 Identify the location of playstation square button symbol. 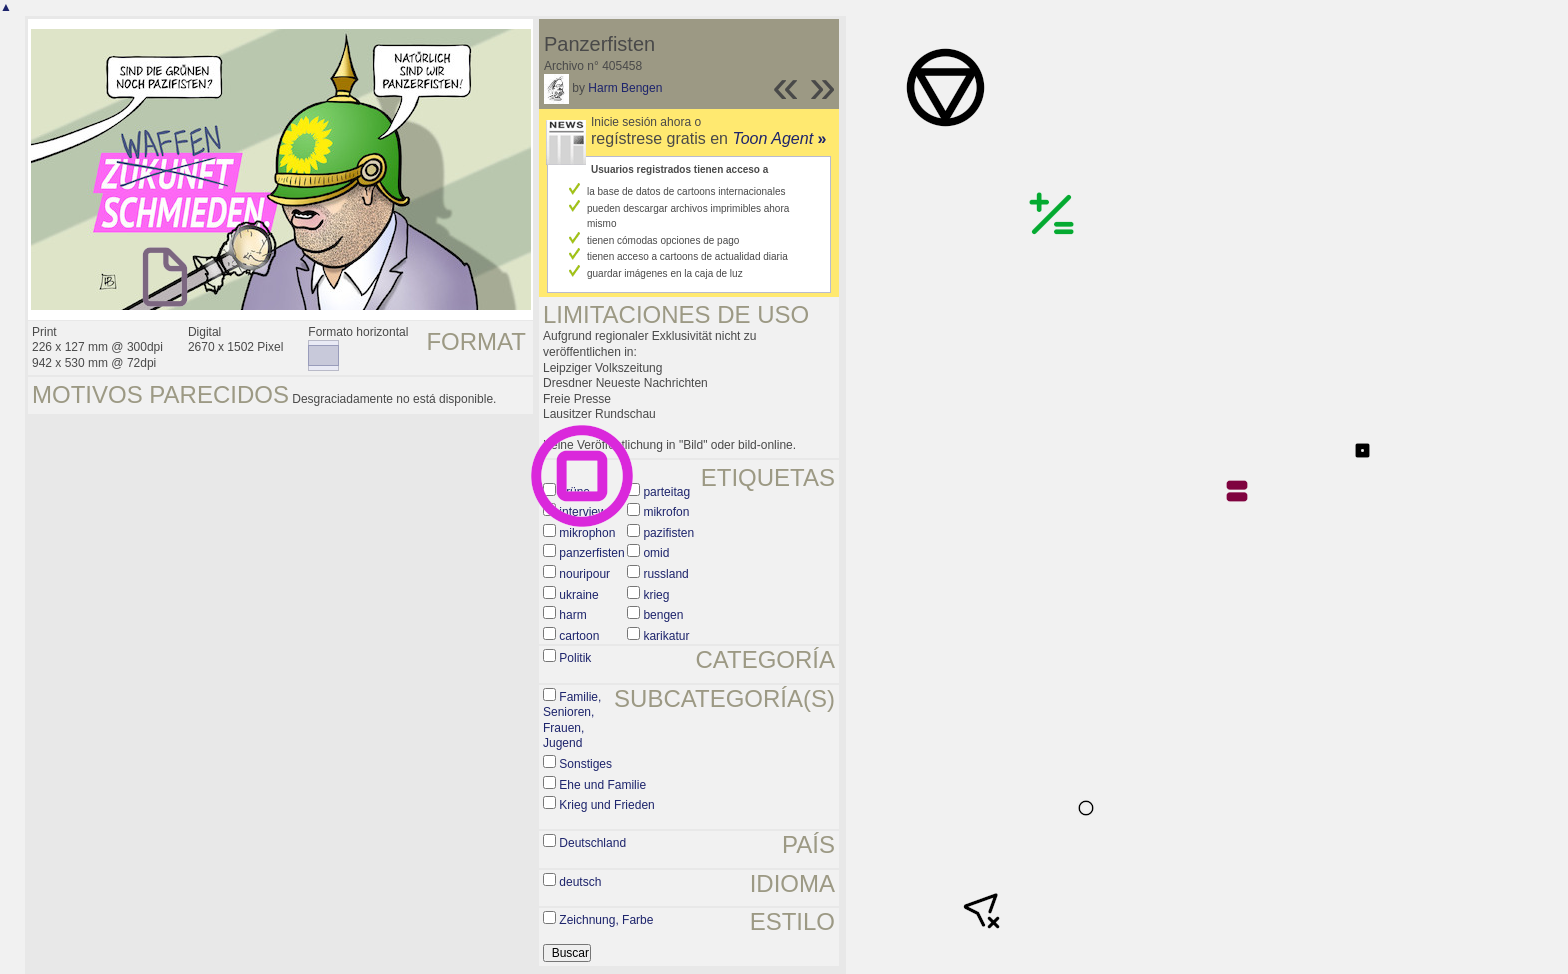
(582, 476).